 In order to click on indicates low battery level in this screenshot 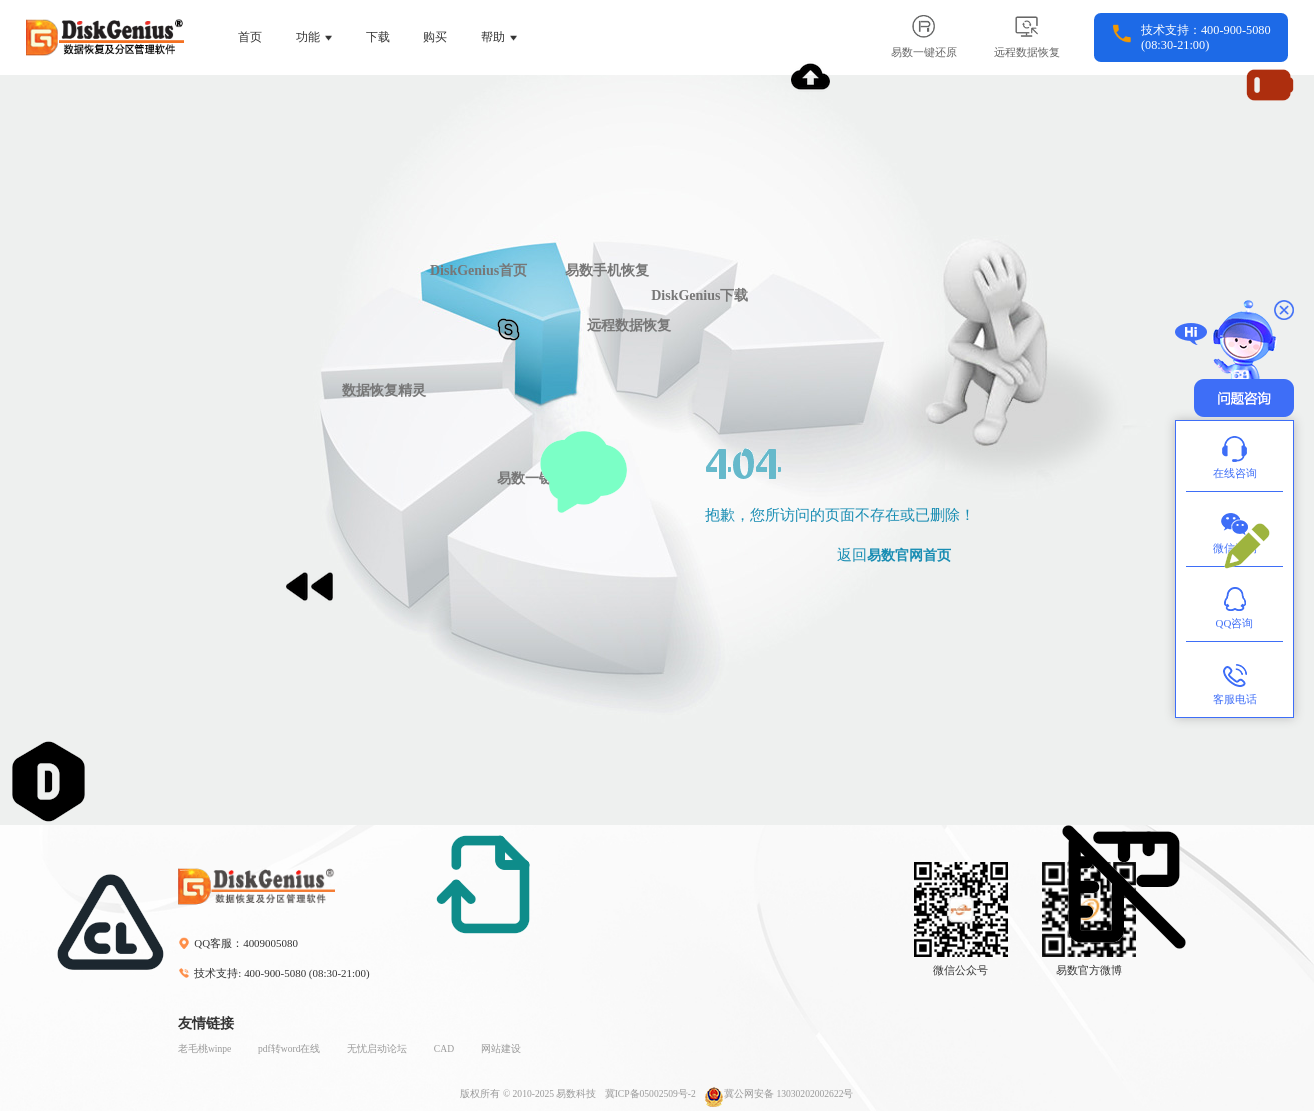, I will do `click(1270, 85)`.